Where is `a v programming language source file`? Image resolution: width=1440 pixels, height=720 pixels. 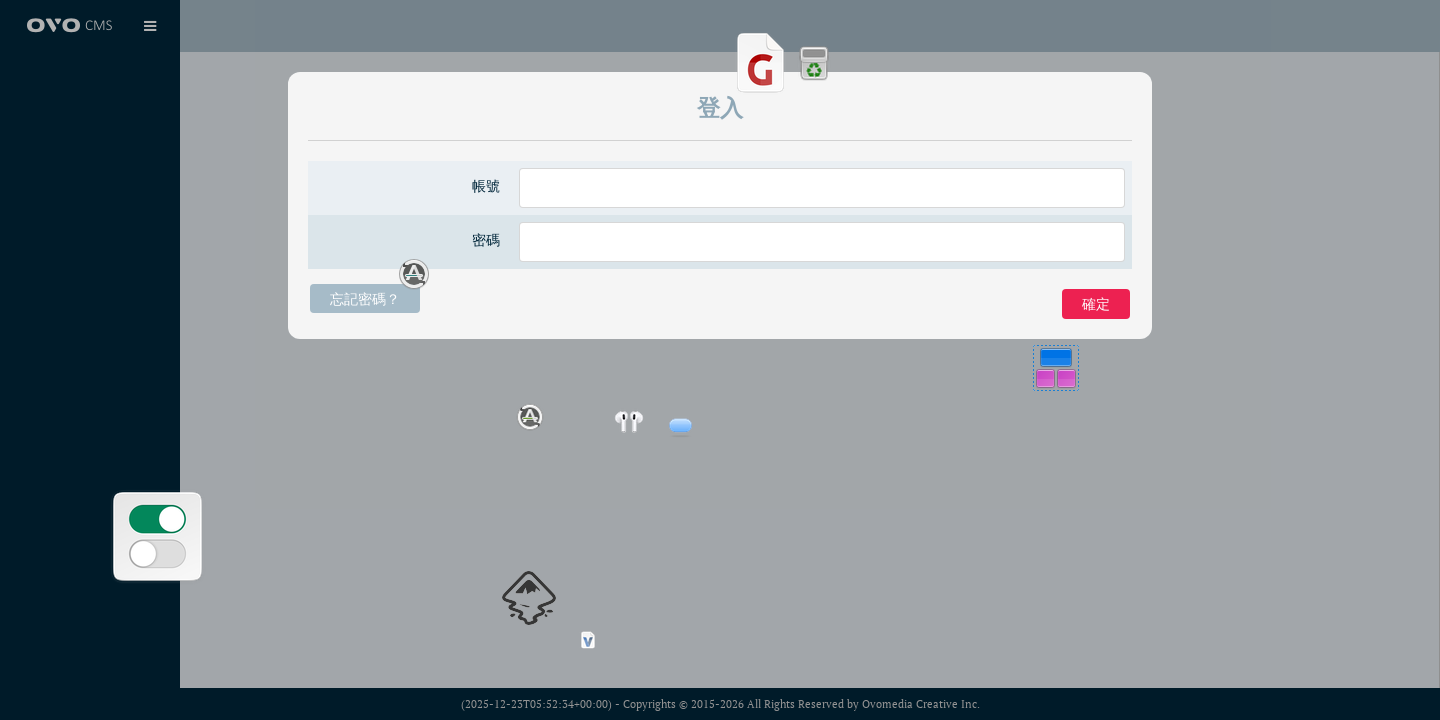 a v programming language source file is located at coordinates (588, 640).